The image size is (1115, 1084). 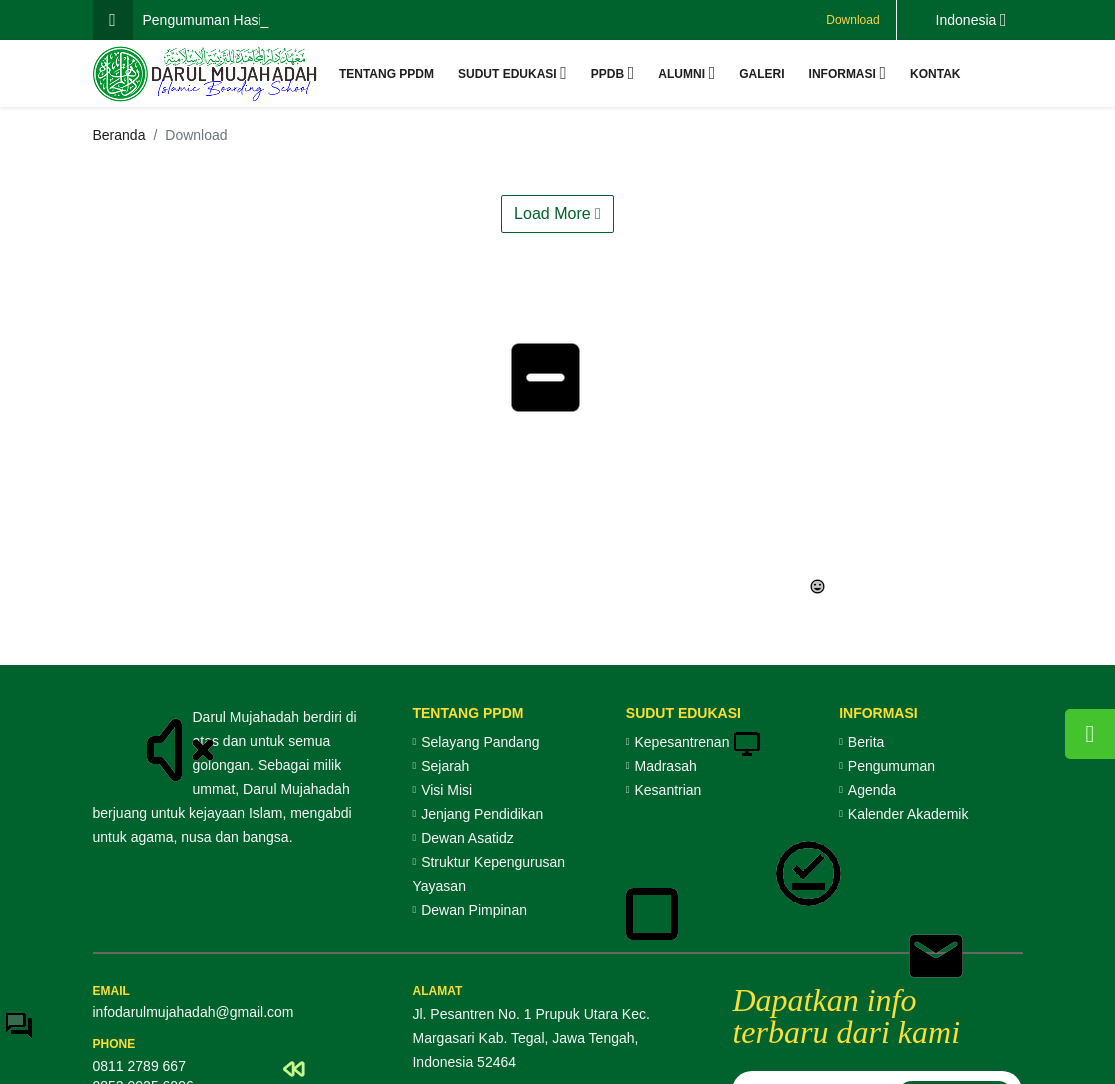 I want to click on access your email inbox, so click(x=936, y=956).